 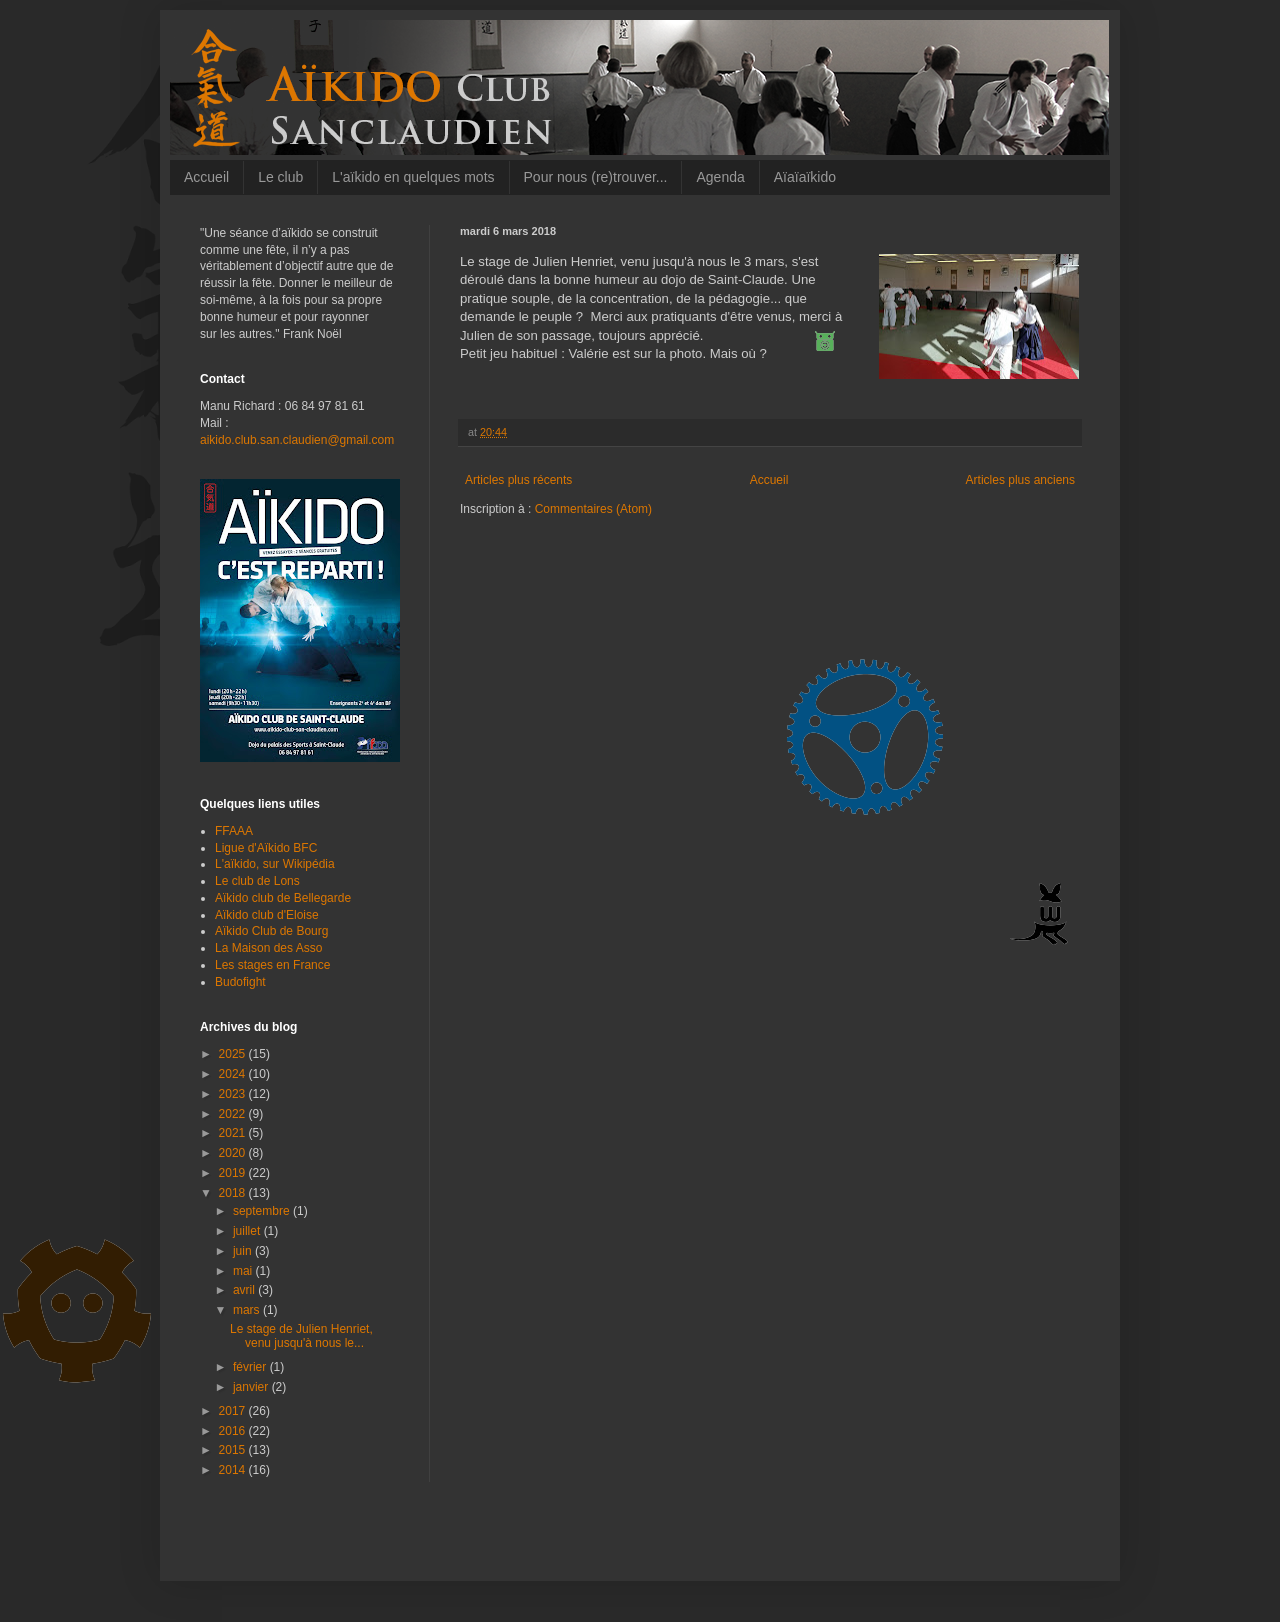 What do you see at coordinates (865, 737) in the screenshot?
I see `actix web framework logo` at bounding box center [865, 737].